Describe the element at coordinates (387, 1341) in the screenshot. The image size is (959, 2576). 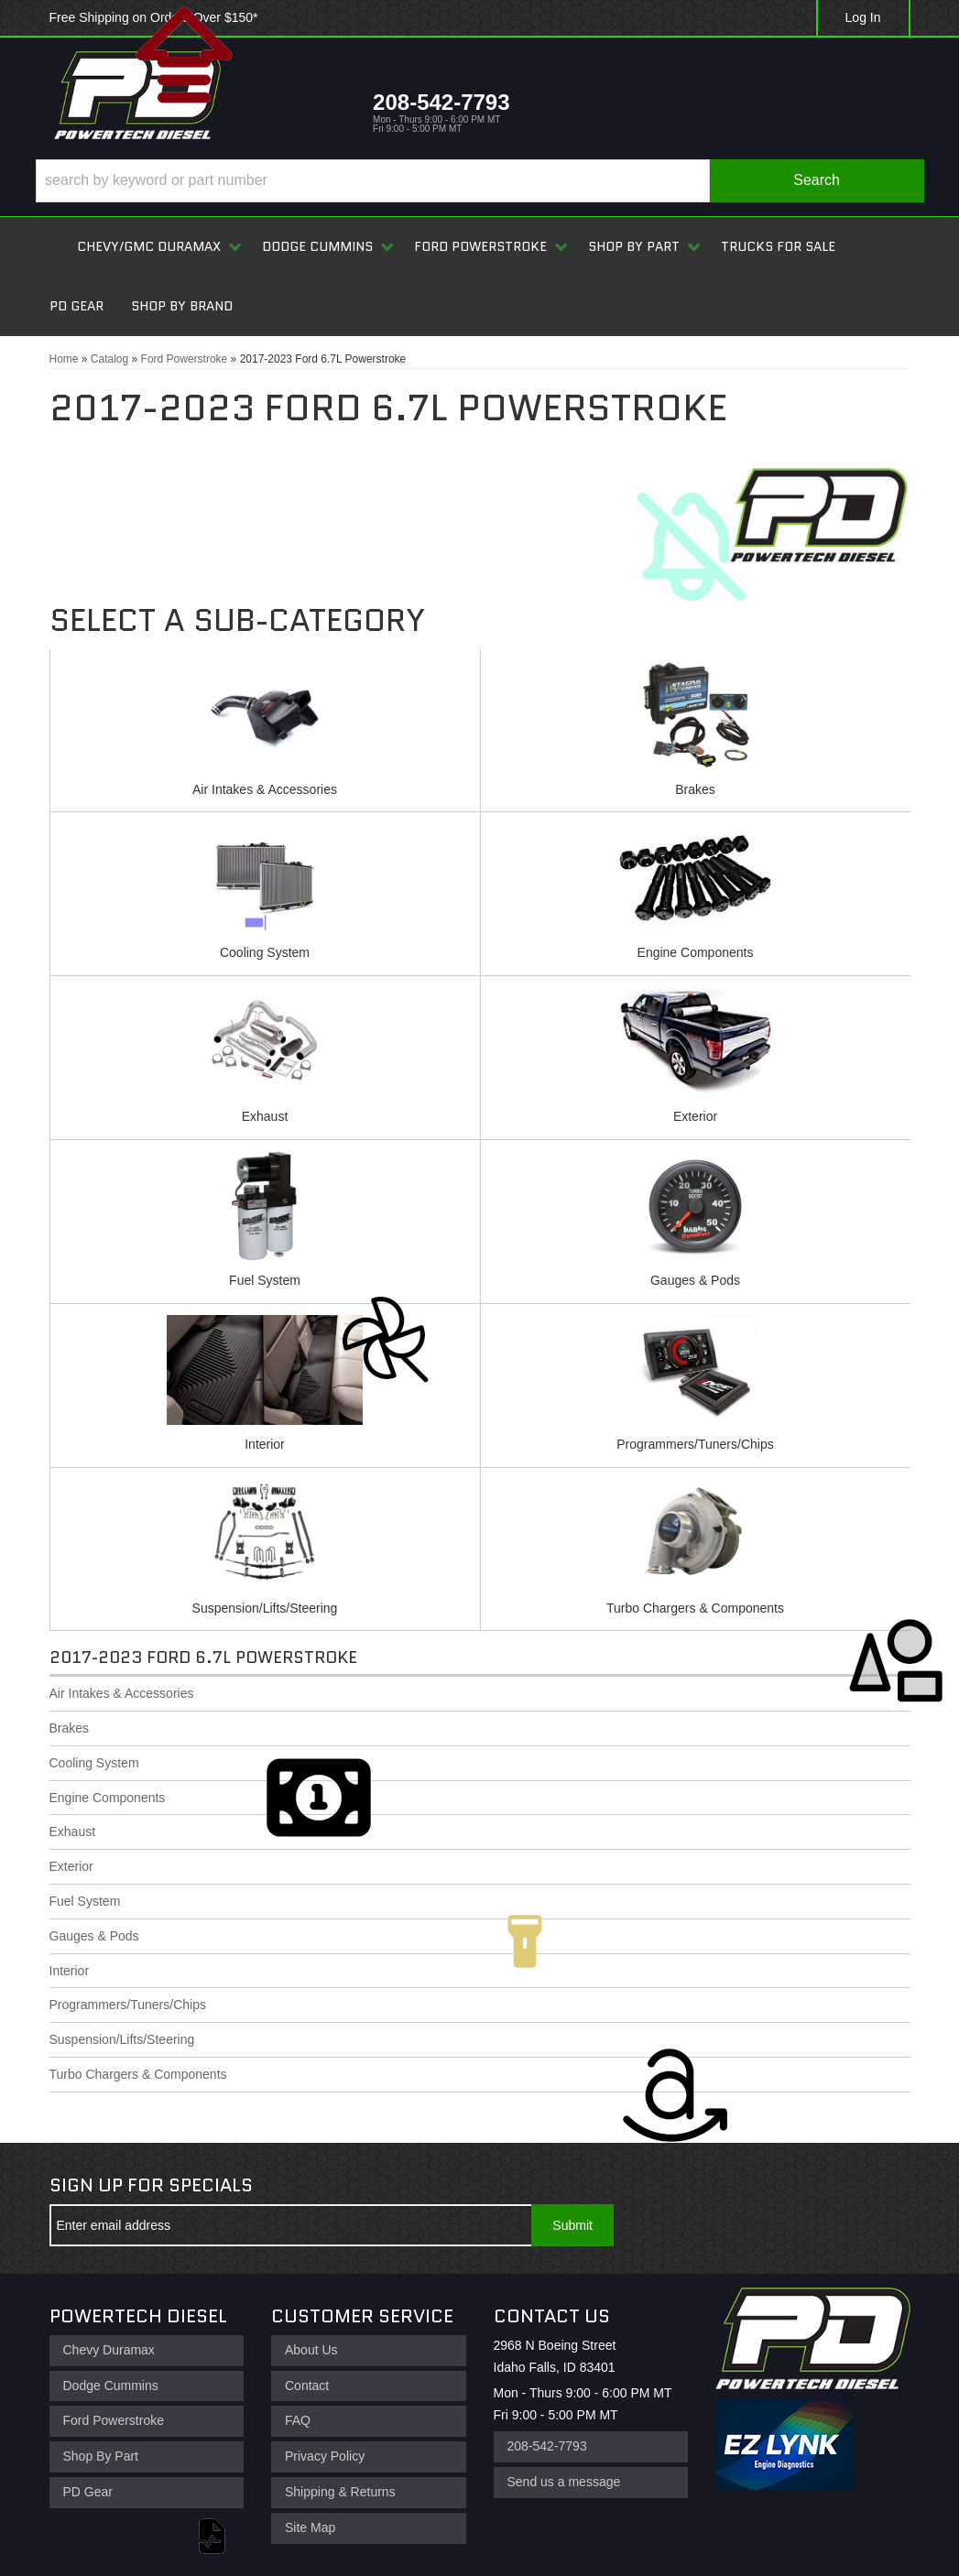
I see `indicates a playful or fun feature` at that location.